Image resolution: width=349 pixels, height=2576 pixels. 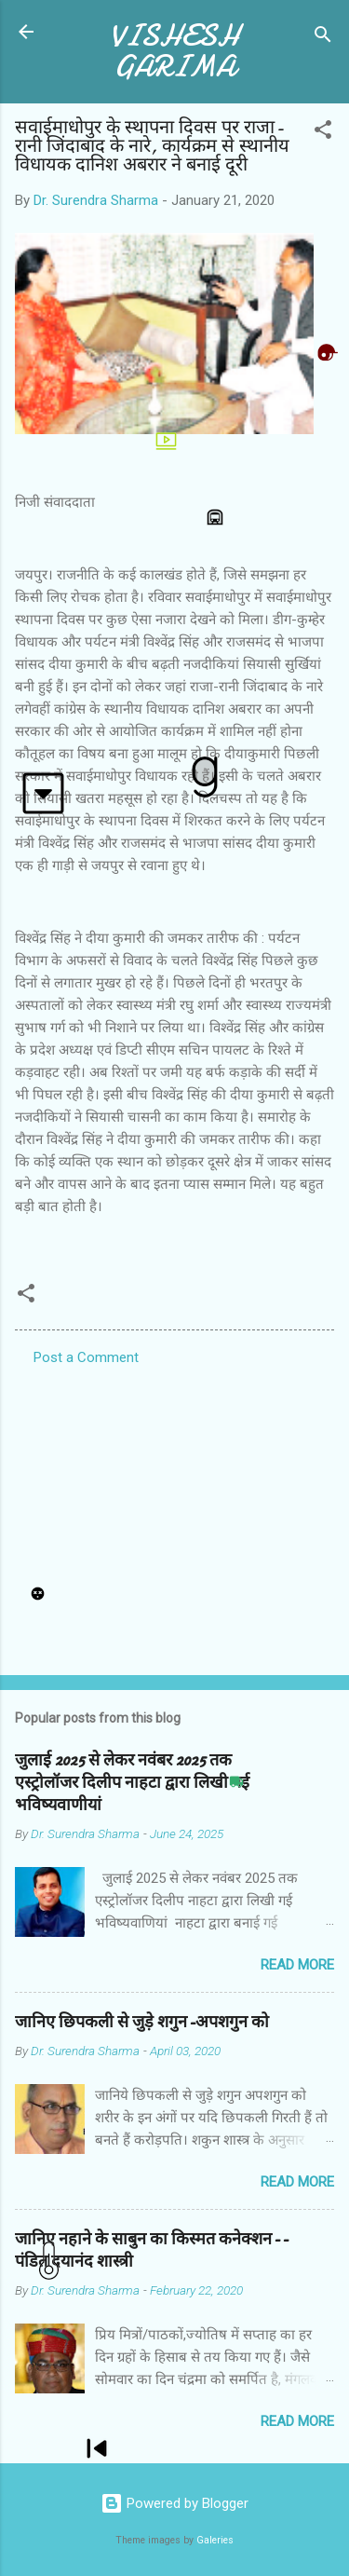 I want to click on view shipping or delivery status, so click(x=236, y=1781).